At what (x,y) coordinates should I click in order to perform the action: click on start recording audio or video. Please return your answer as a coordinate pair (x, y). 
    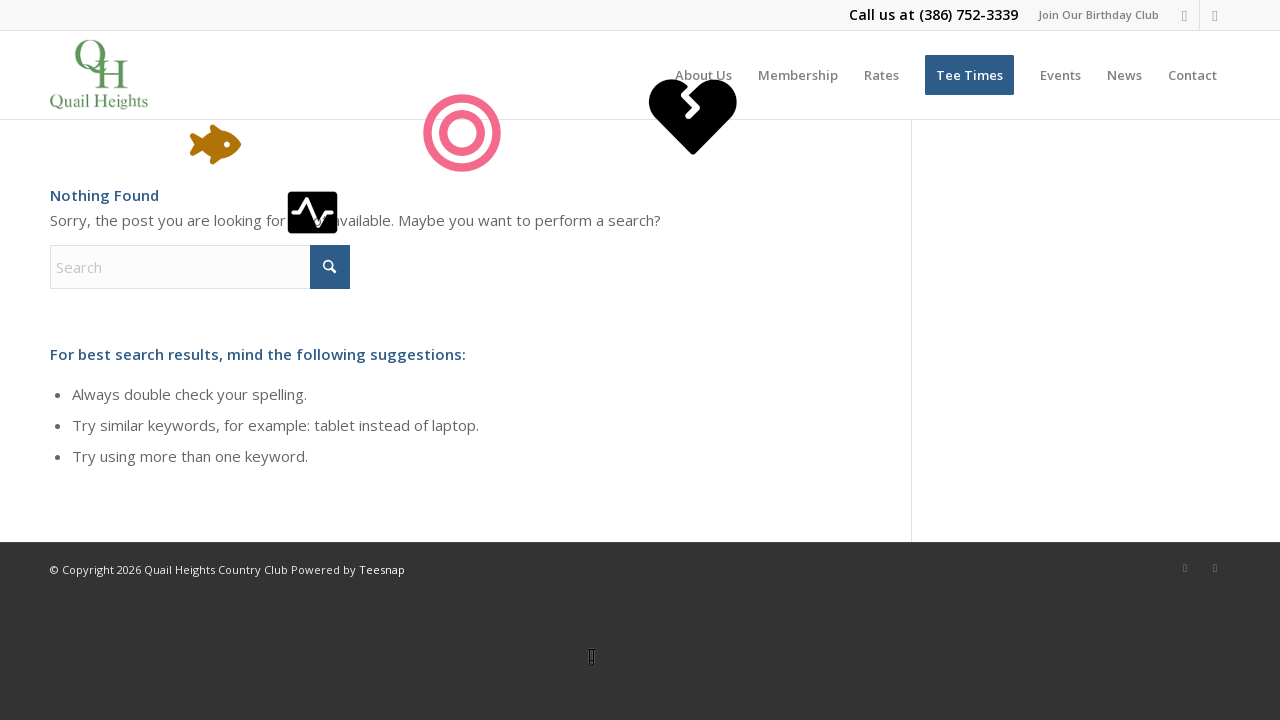
    Looking at the image, I should click on (462, 133).